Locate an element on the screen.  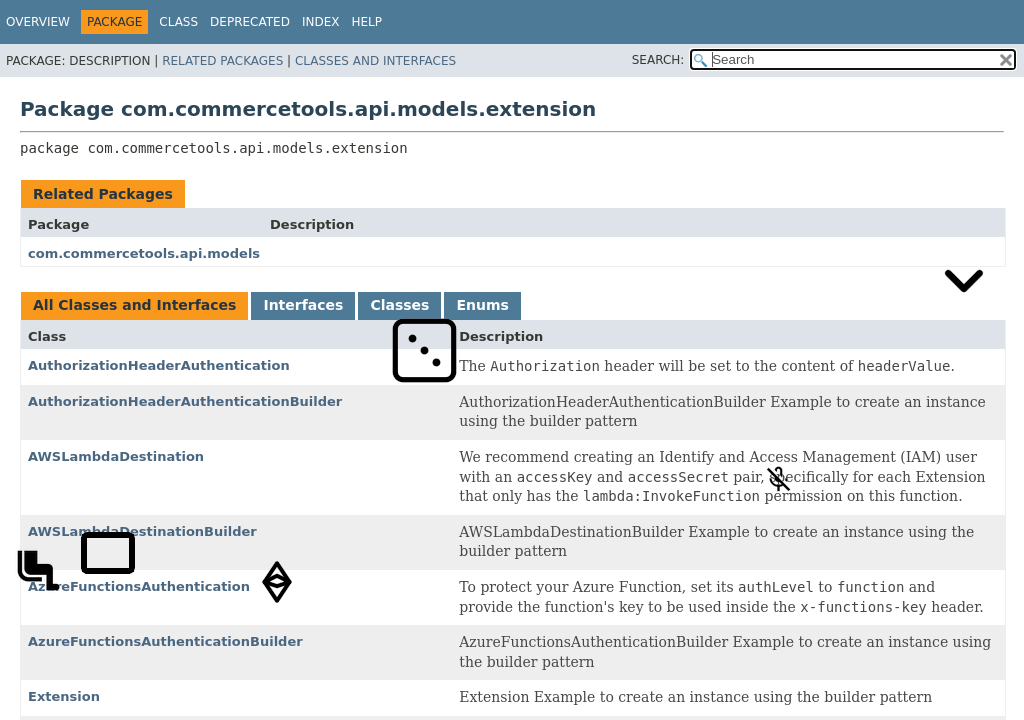
mute your microphone is located at coordinates (778, 479).